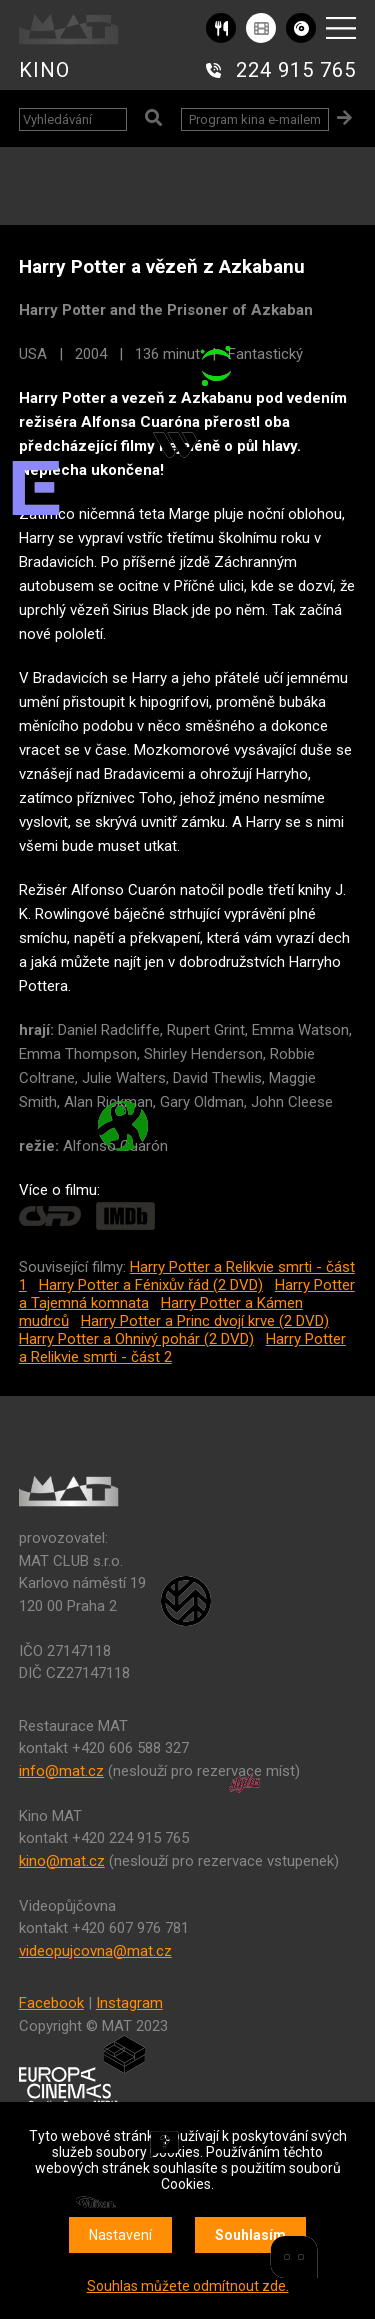  Describe the element at coordinates (124, 2054) in the screenshot. I see `Linux Containers (LXC) logo` at that location.